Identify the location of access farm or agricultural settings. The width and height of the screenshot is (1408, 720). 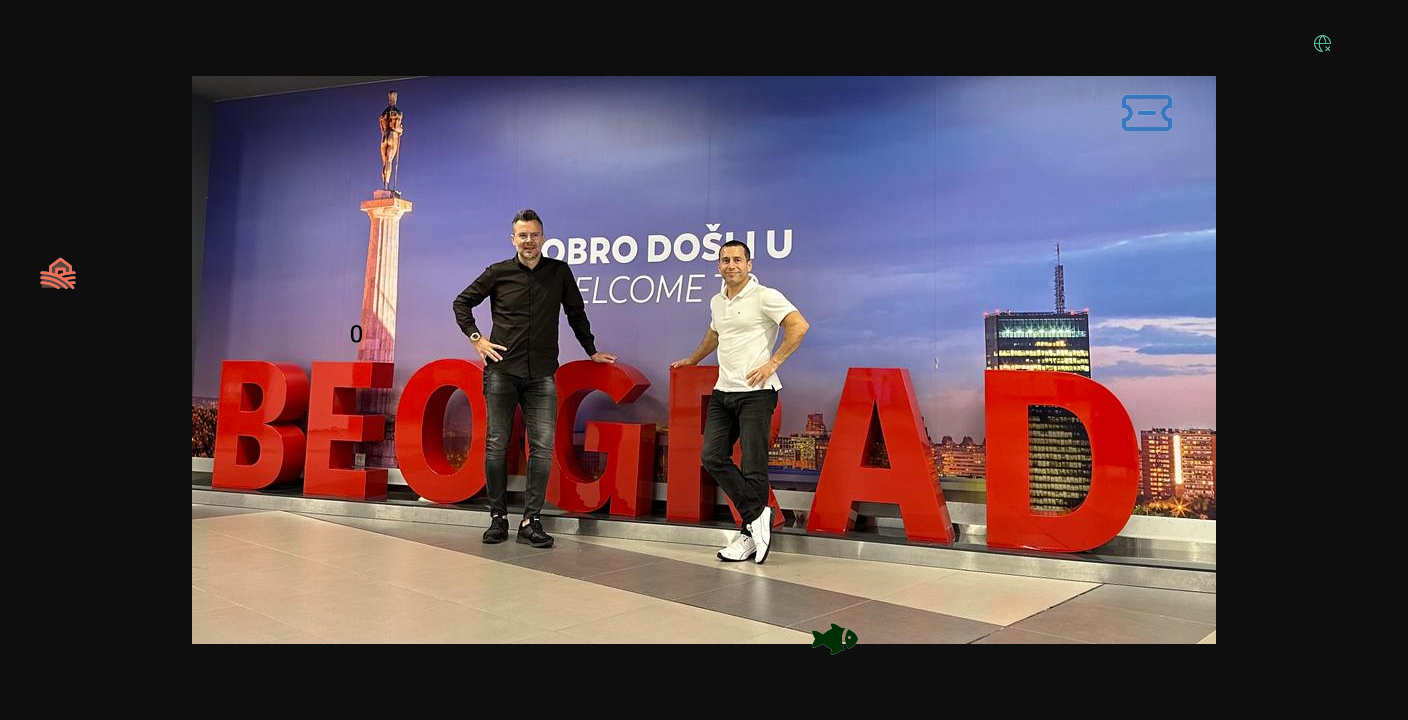
(58, 274).